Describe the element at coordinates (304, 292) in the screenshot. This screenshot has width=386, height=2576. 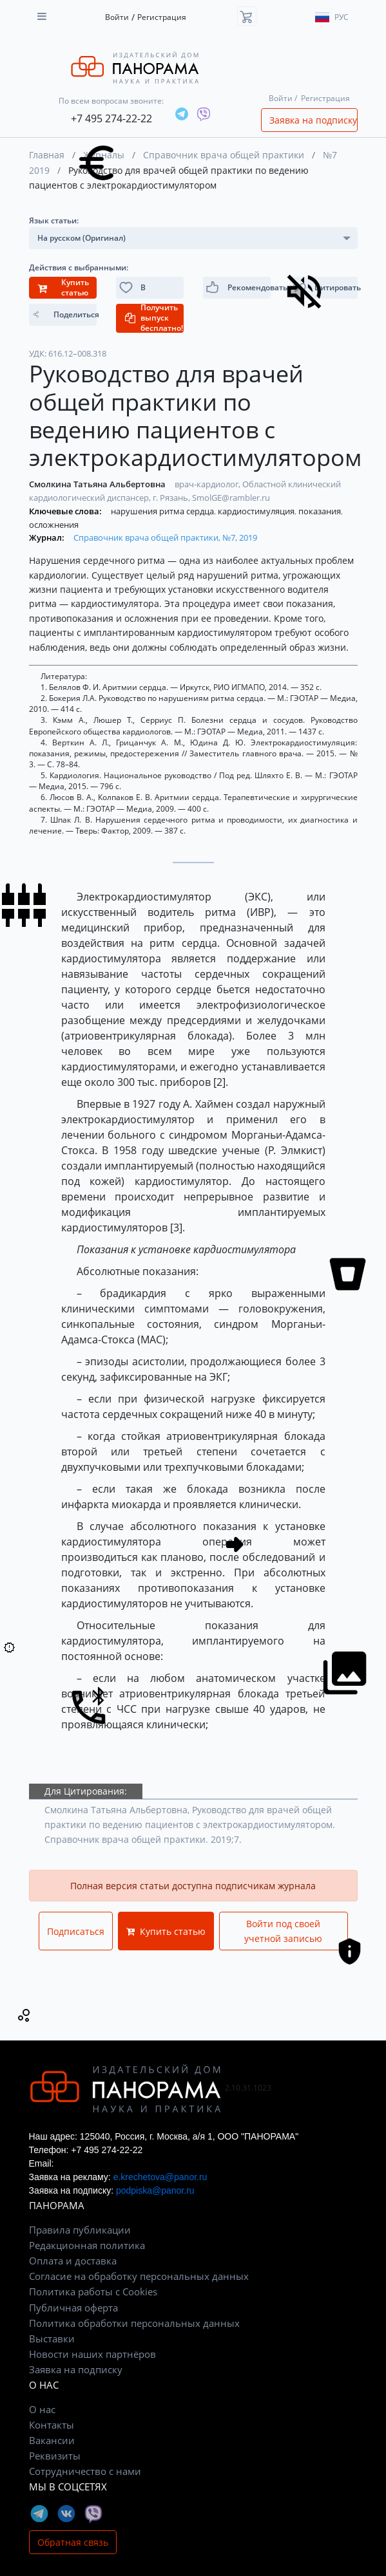
I see `mute audio or sound` at that location.